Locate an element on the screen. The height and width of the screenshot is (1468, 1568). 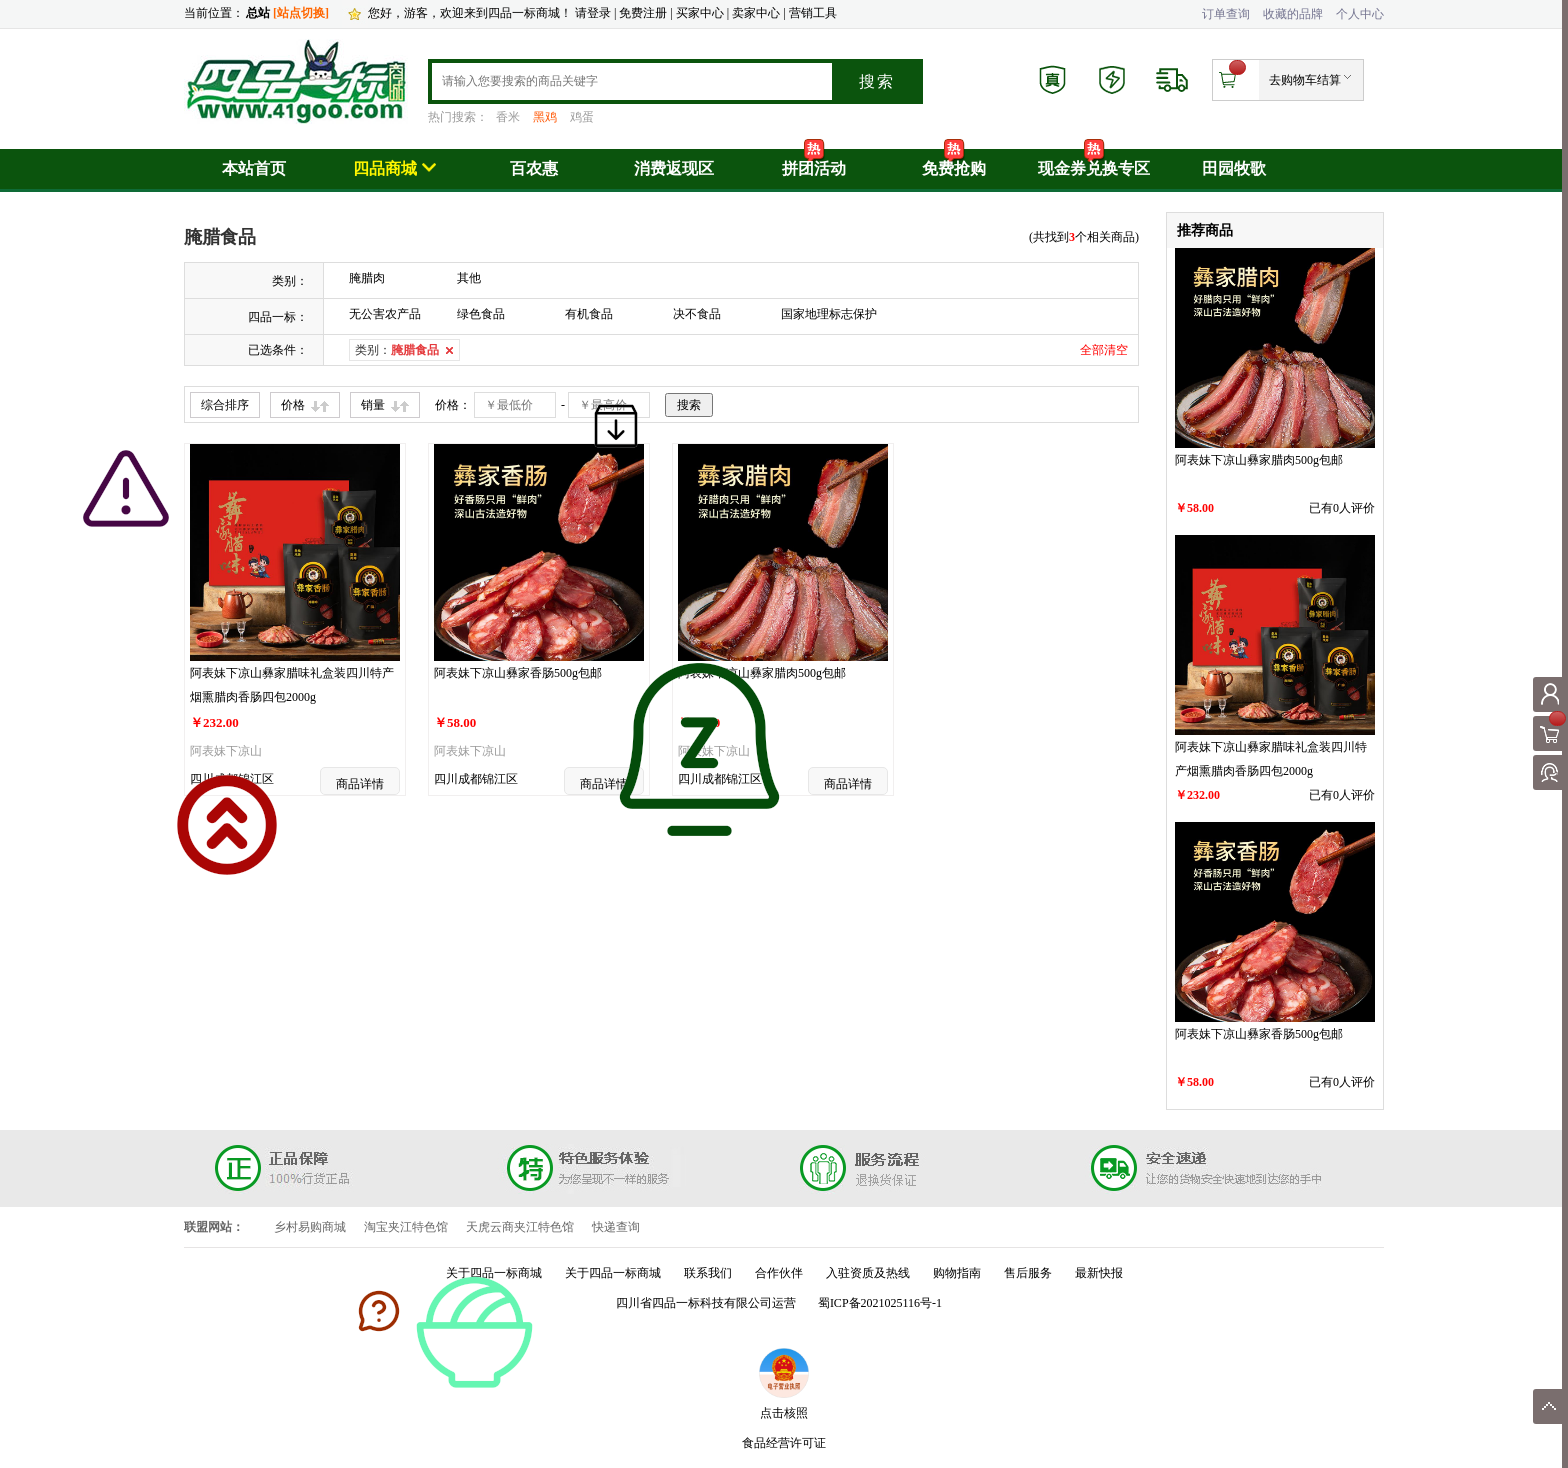
access help or support chat is located at coordinates (379, 1311).